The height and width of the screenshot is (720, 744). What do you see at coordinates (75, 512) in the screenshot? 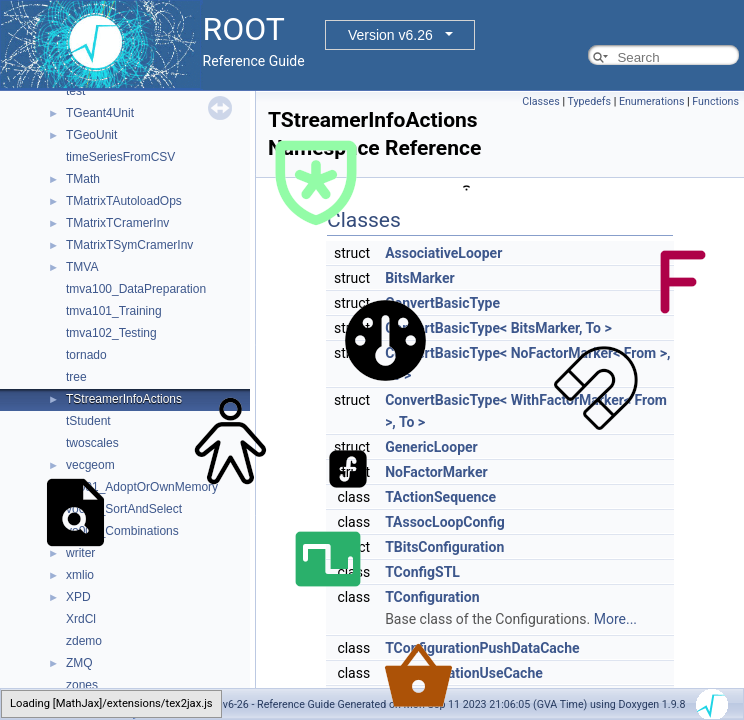
I see `search within a document` at bounding box center [75, 512].